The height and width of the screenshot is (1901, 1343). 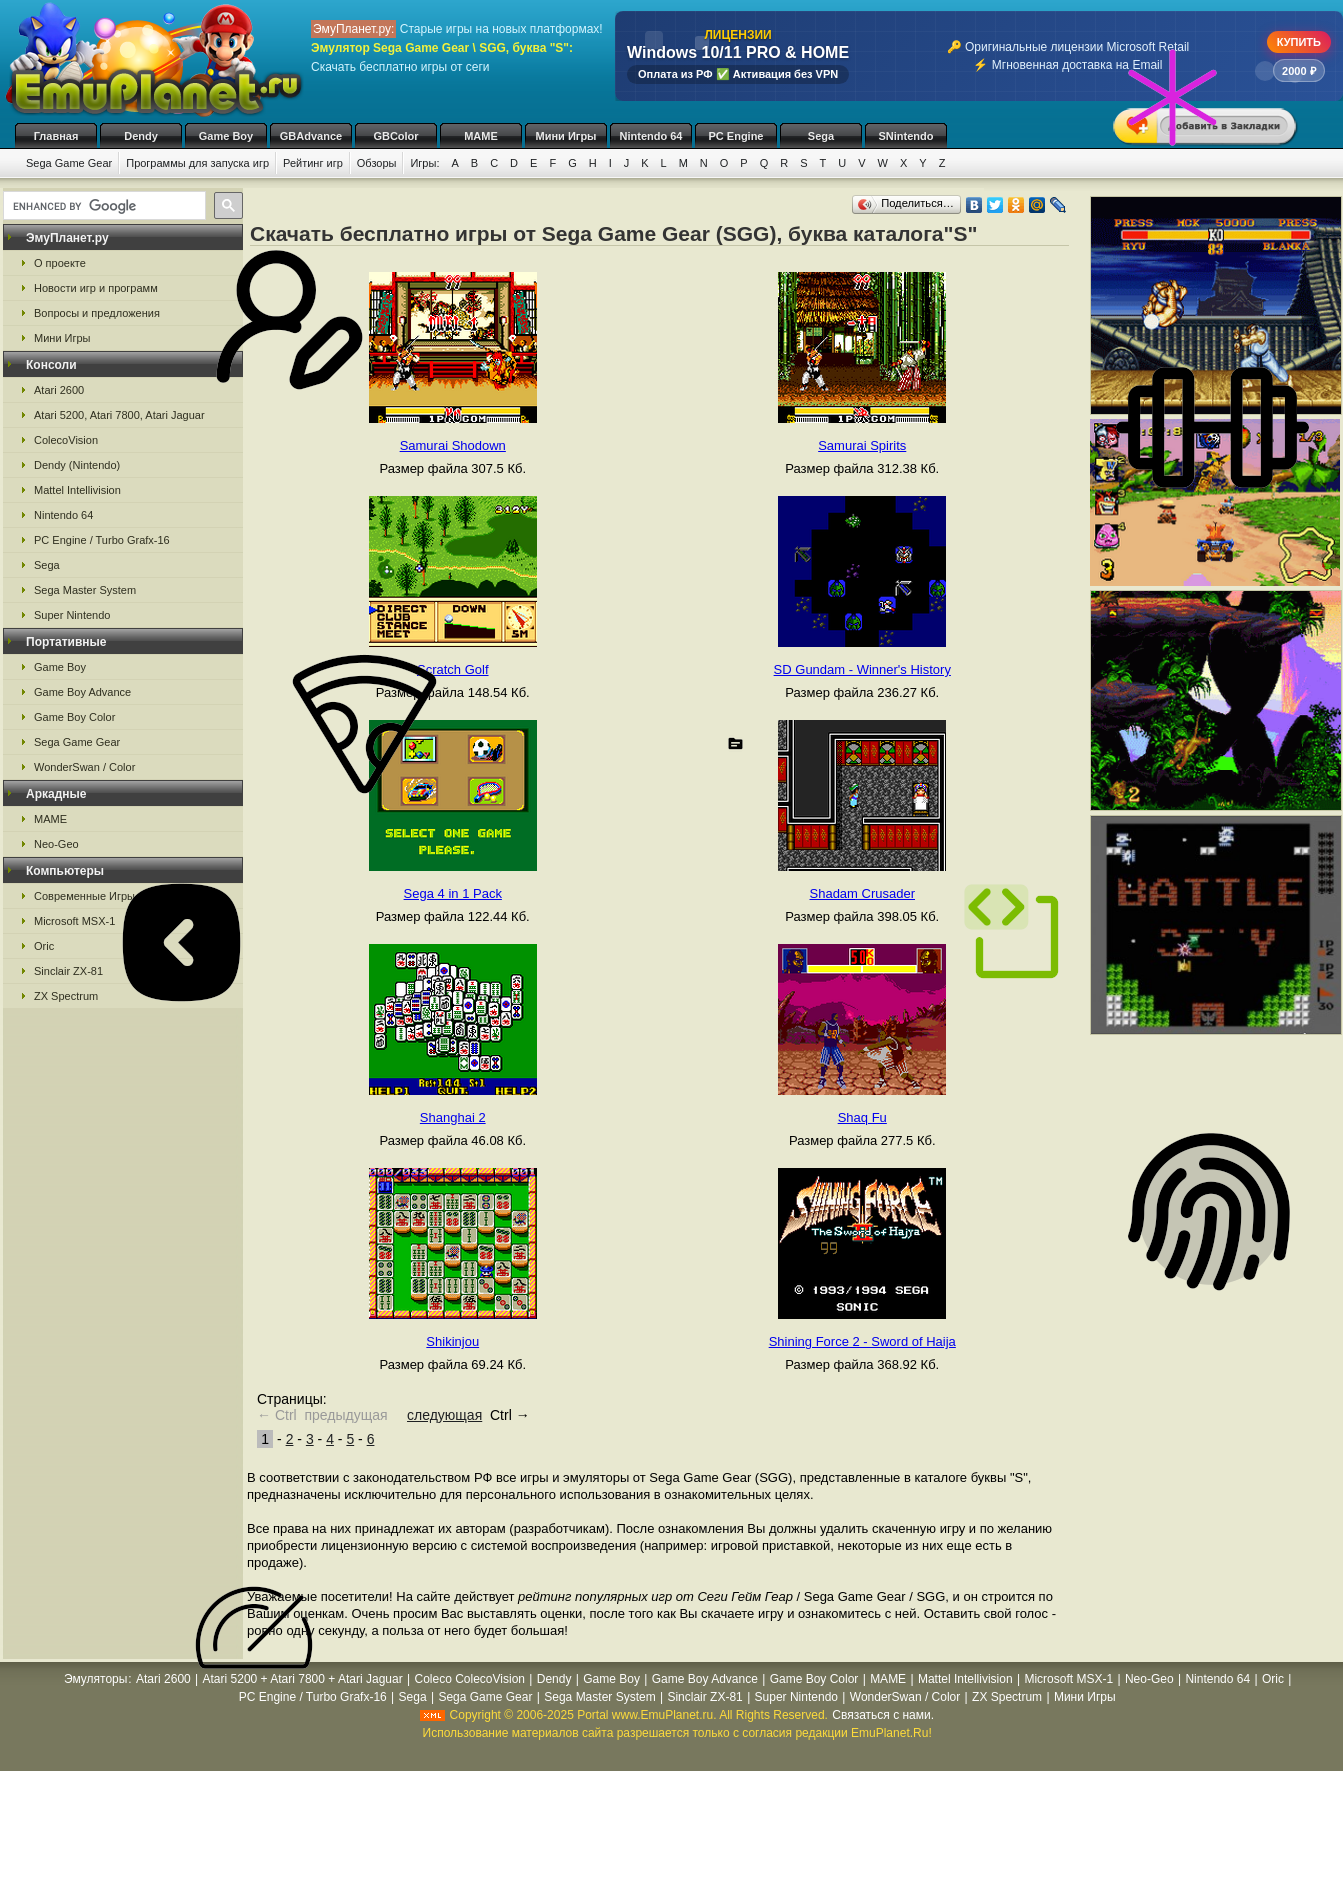 What do you see at coordinates (181, 942) in the screenshot?
I see `go back to the previous screen` at bounding box center [181, 942].